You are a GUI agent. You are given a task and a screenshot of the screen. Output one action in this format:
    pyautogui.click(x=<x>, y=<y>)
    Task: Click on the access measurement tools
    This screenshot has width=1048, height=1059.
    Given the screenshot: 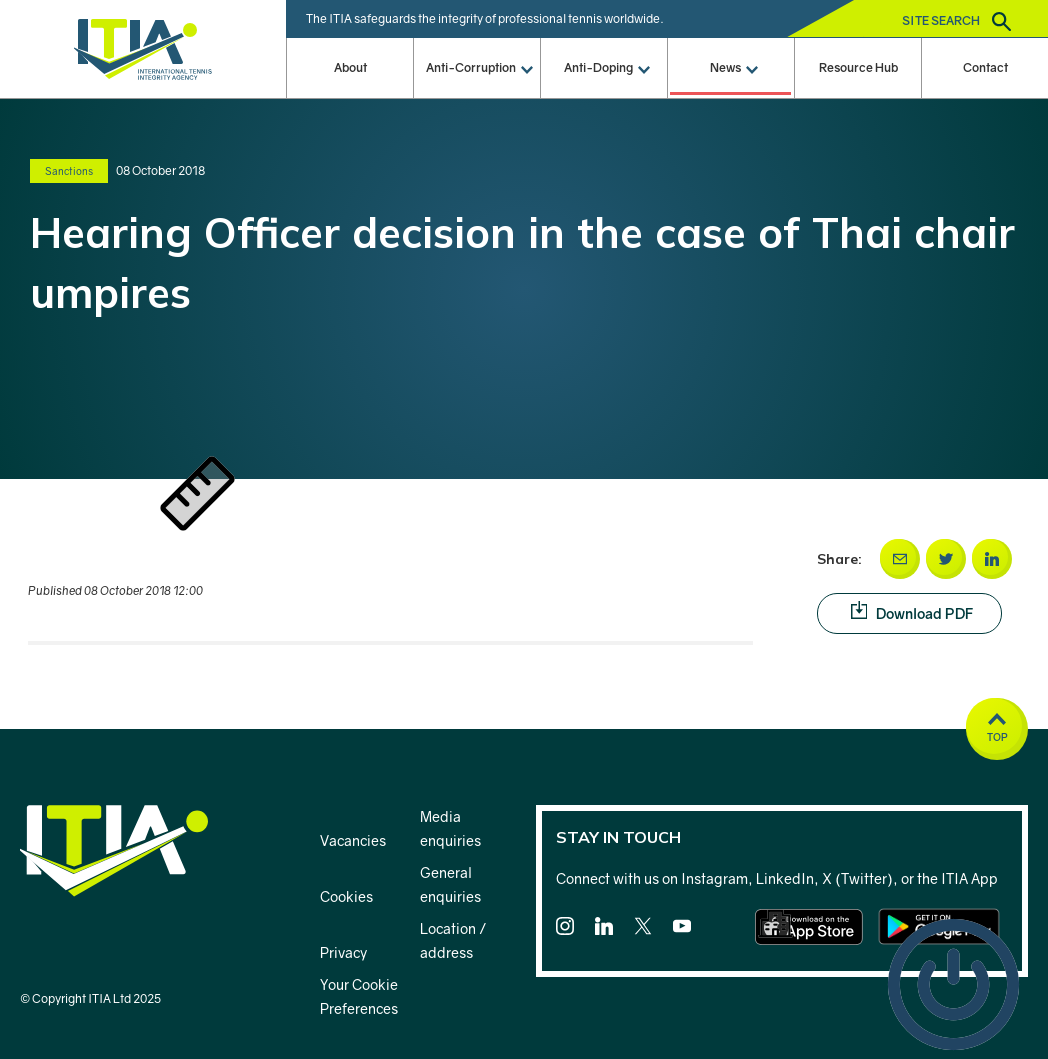 What is the action you would take?
    pyautogui.click(x=197, y=493)
    